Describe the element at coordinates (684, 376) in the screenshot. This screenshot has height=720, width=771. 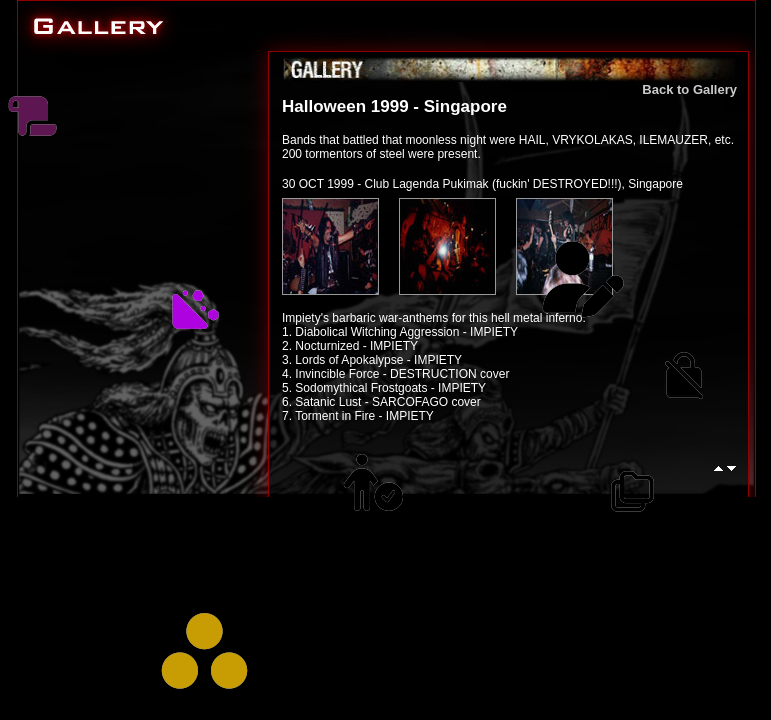
I see `indicates an unsecured or unencrypted connection` at that location.